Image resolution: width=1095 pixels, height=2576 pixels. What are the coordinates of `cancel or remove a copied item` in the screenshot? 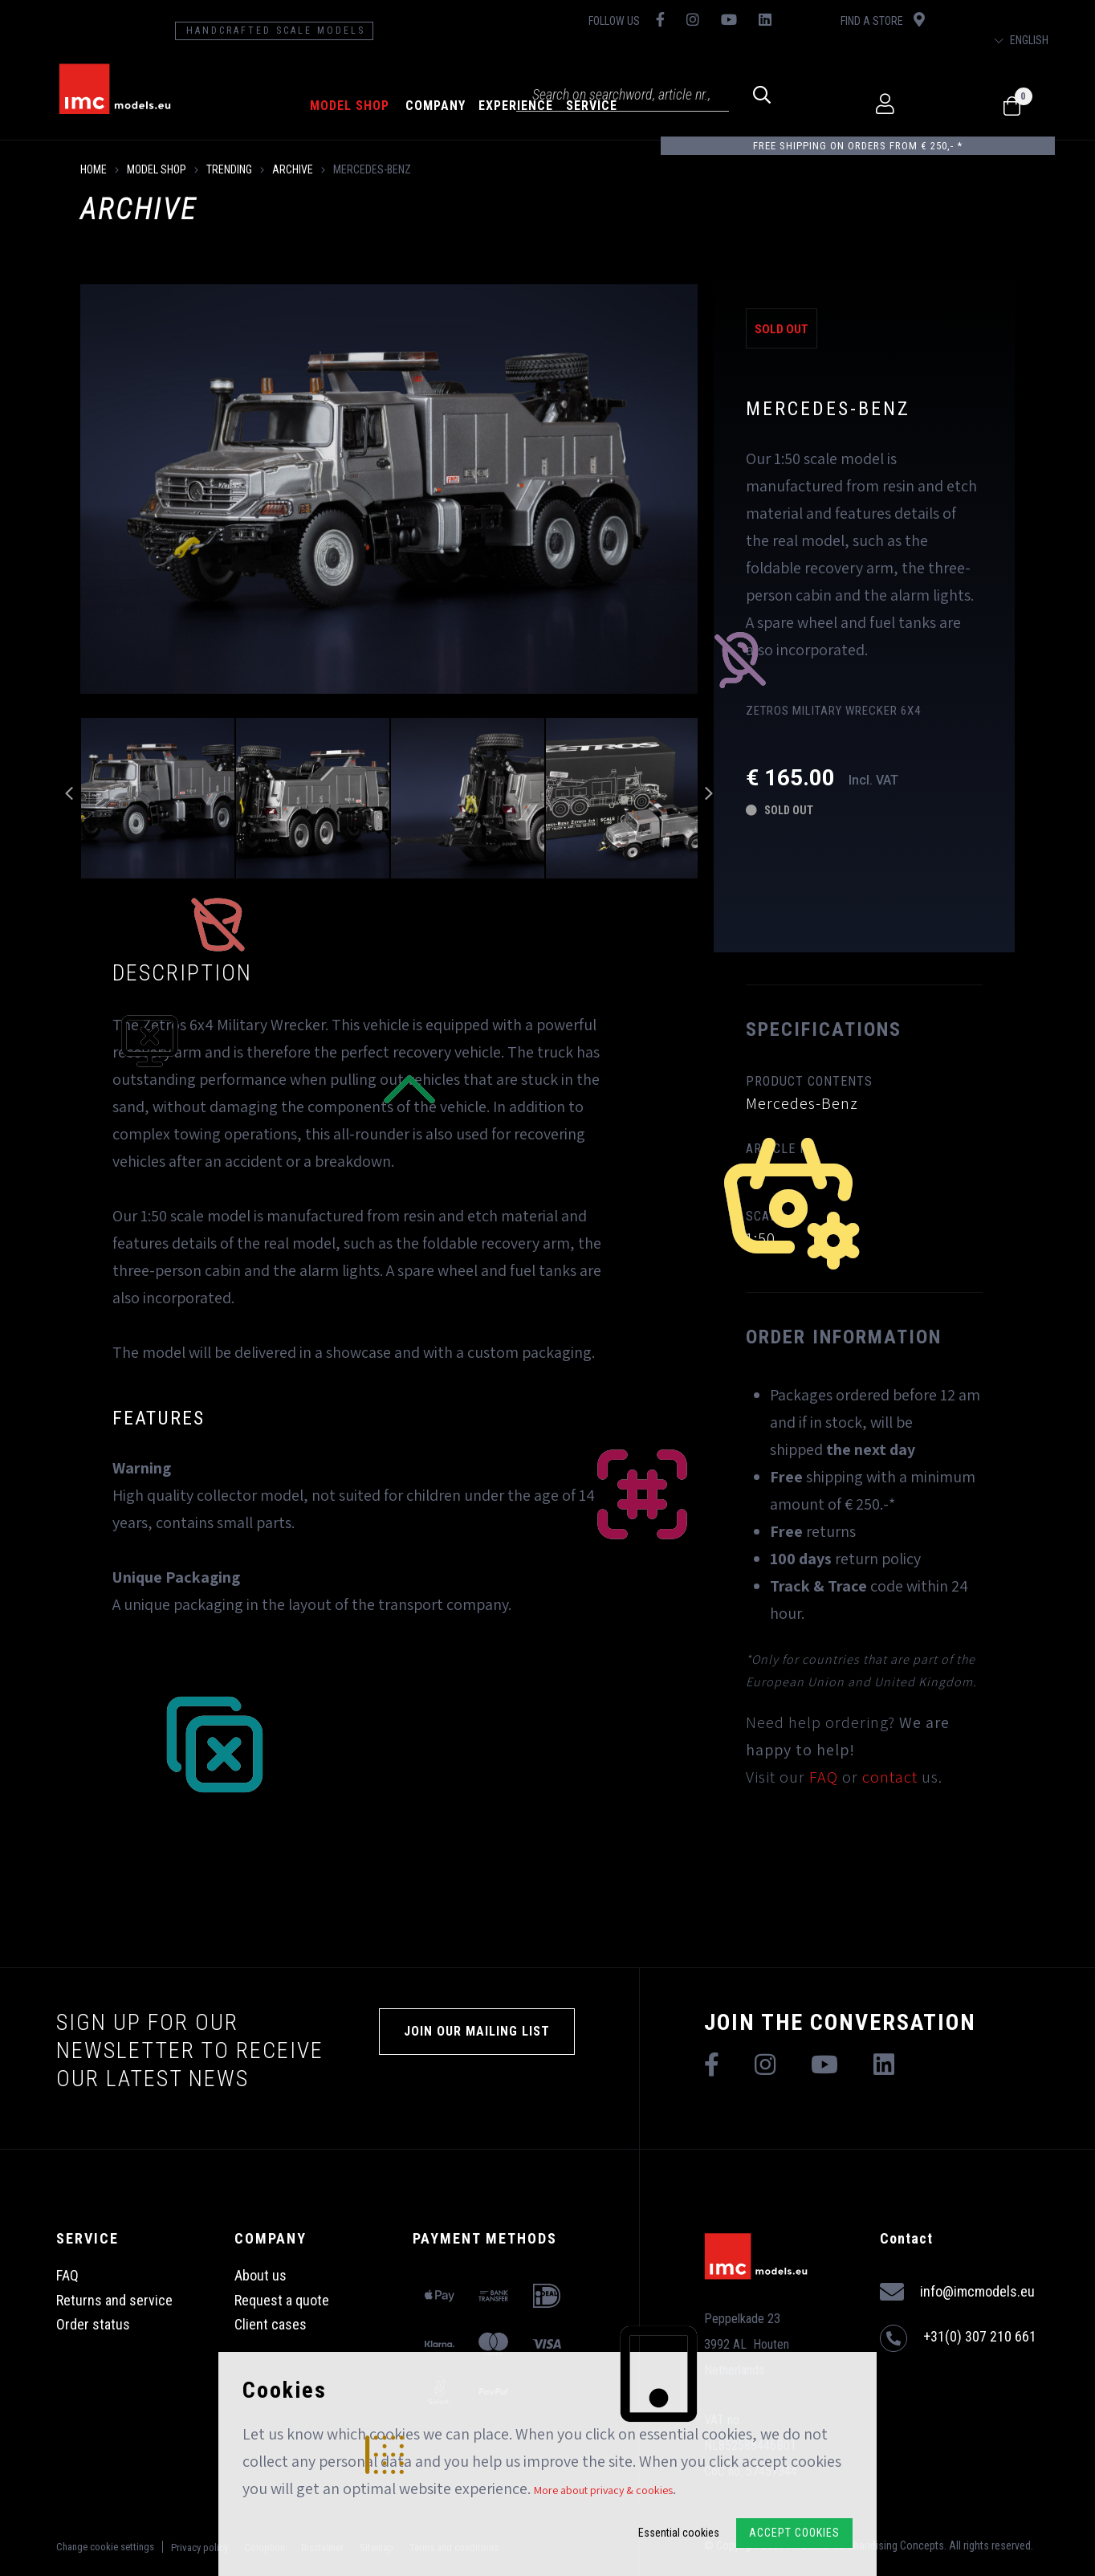 It's located at (214, 1744).